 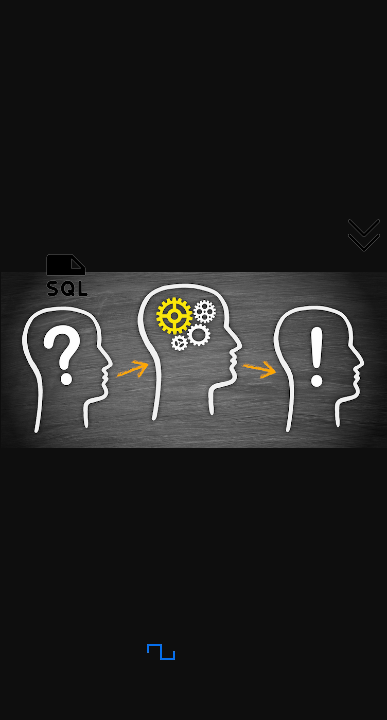 I want to click on toggle square wave audio signal, so click(x=161, y=652).